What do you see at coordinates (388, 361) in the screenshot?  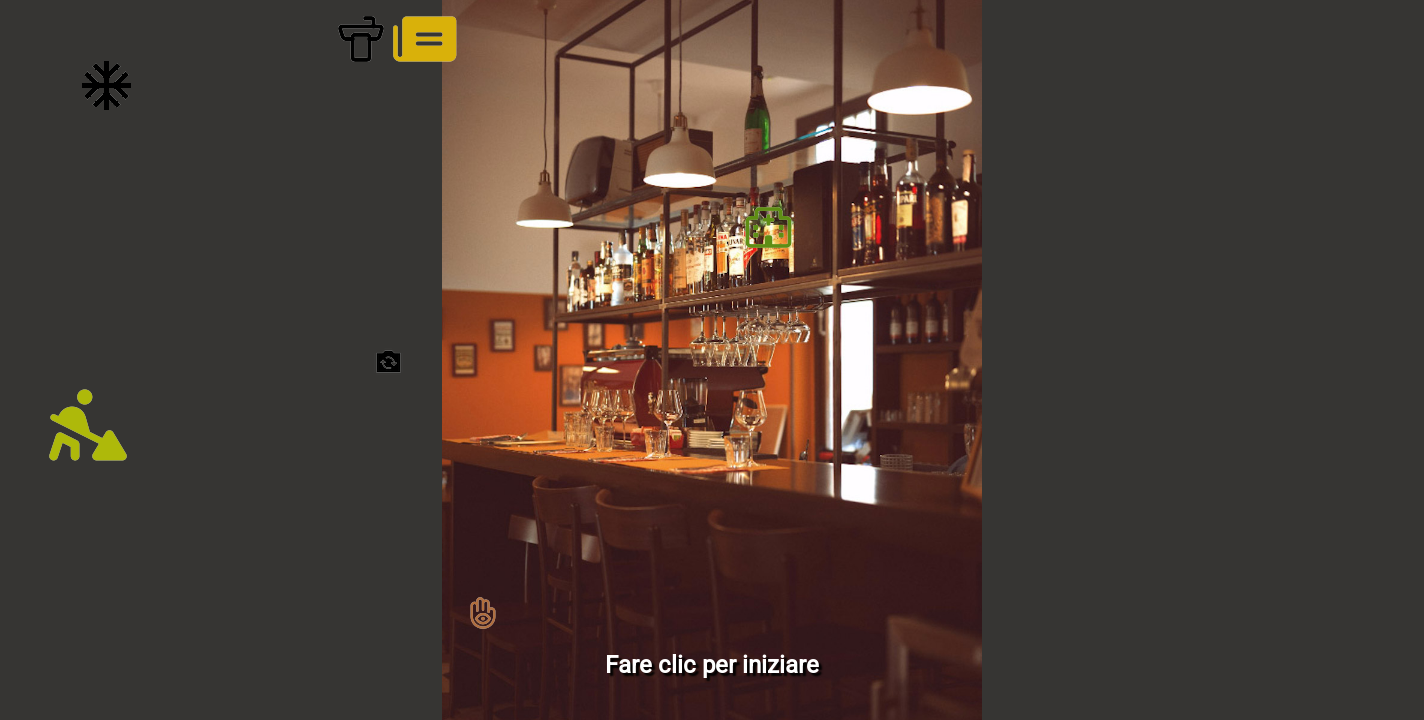 I see `switch between front and rear camera` at bounding box center [388, 361].